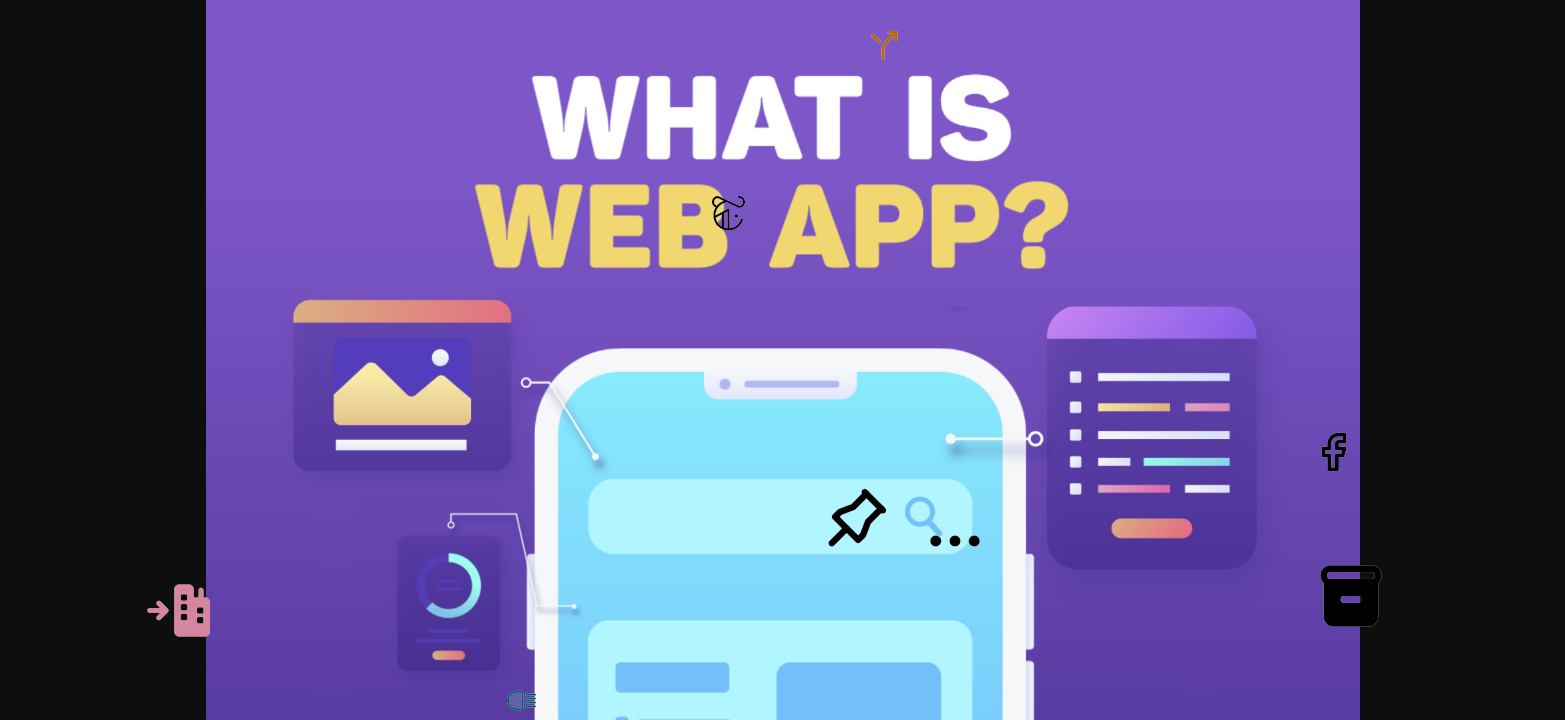 This screenshot has height=720, width=1565. What do you see at coordinates (856, 518) in the screenshot?
I see `pin item to keep it visible` at bounding box center [856, 518].